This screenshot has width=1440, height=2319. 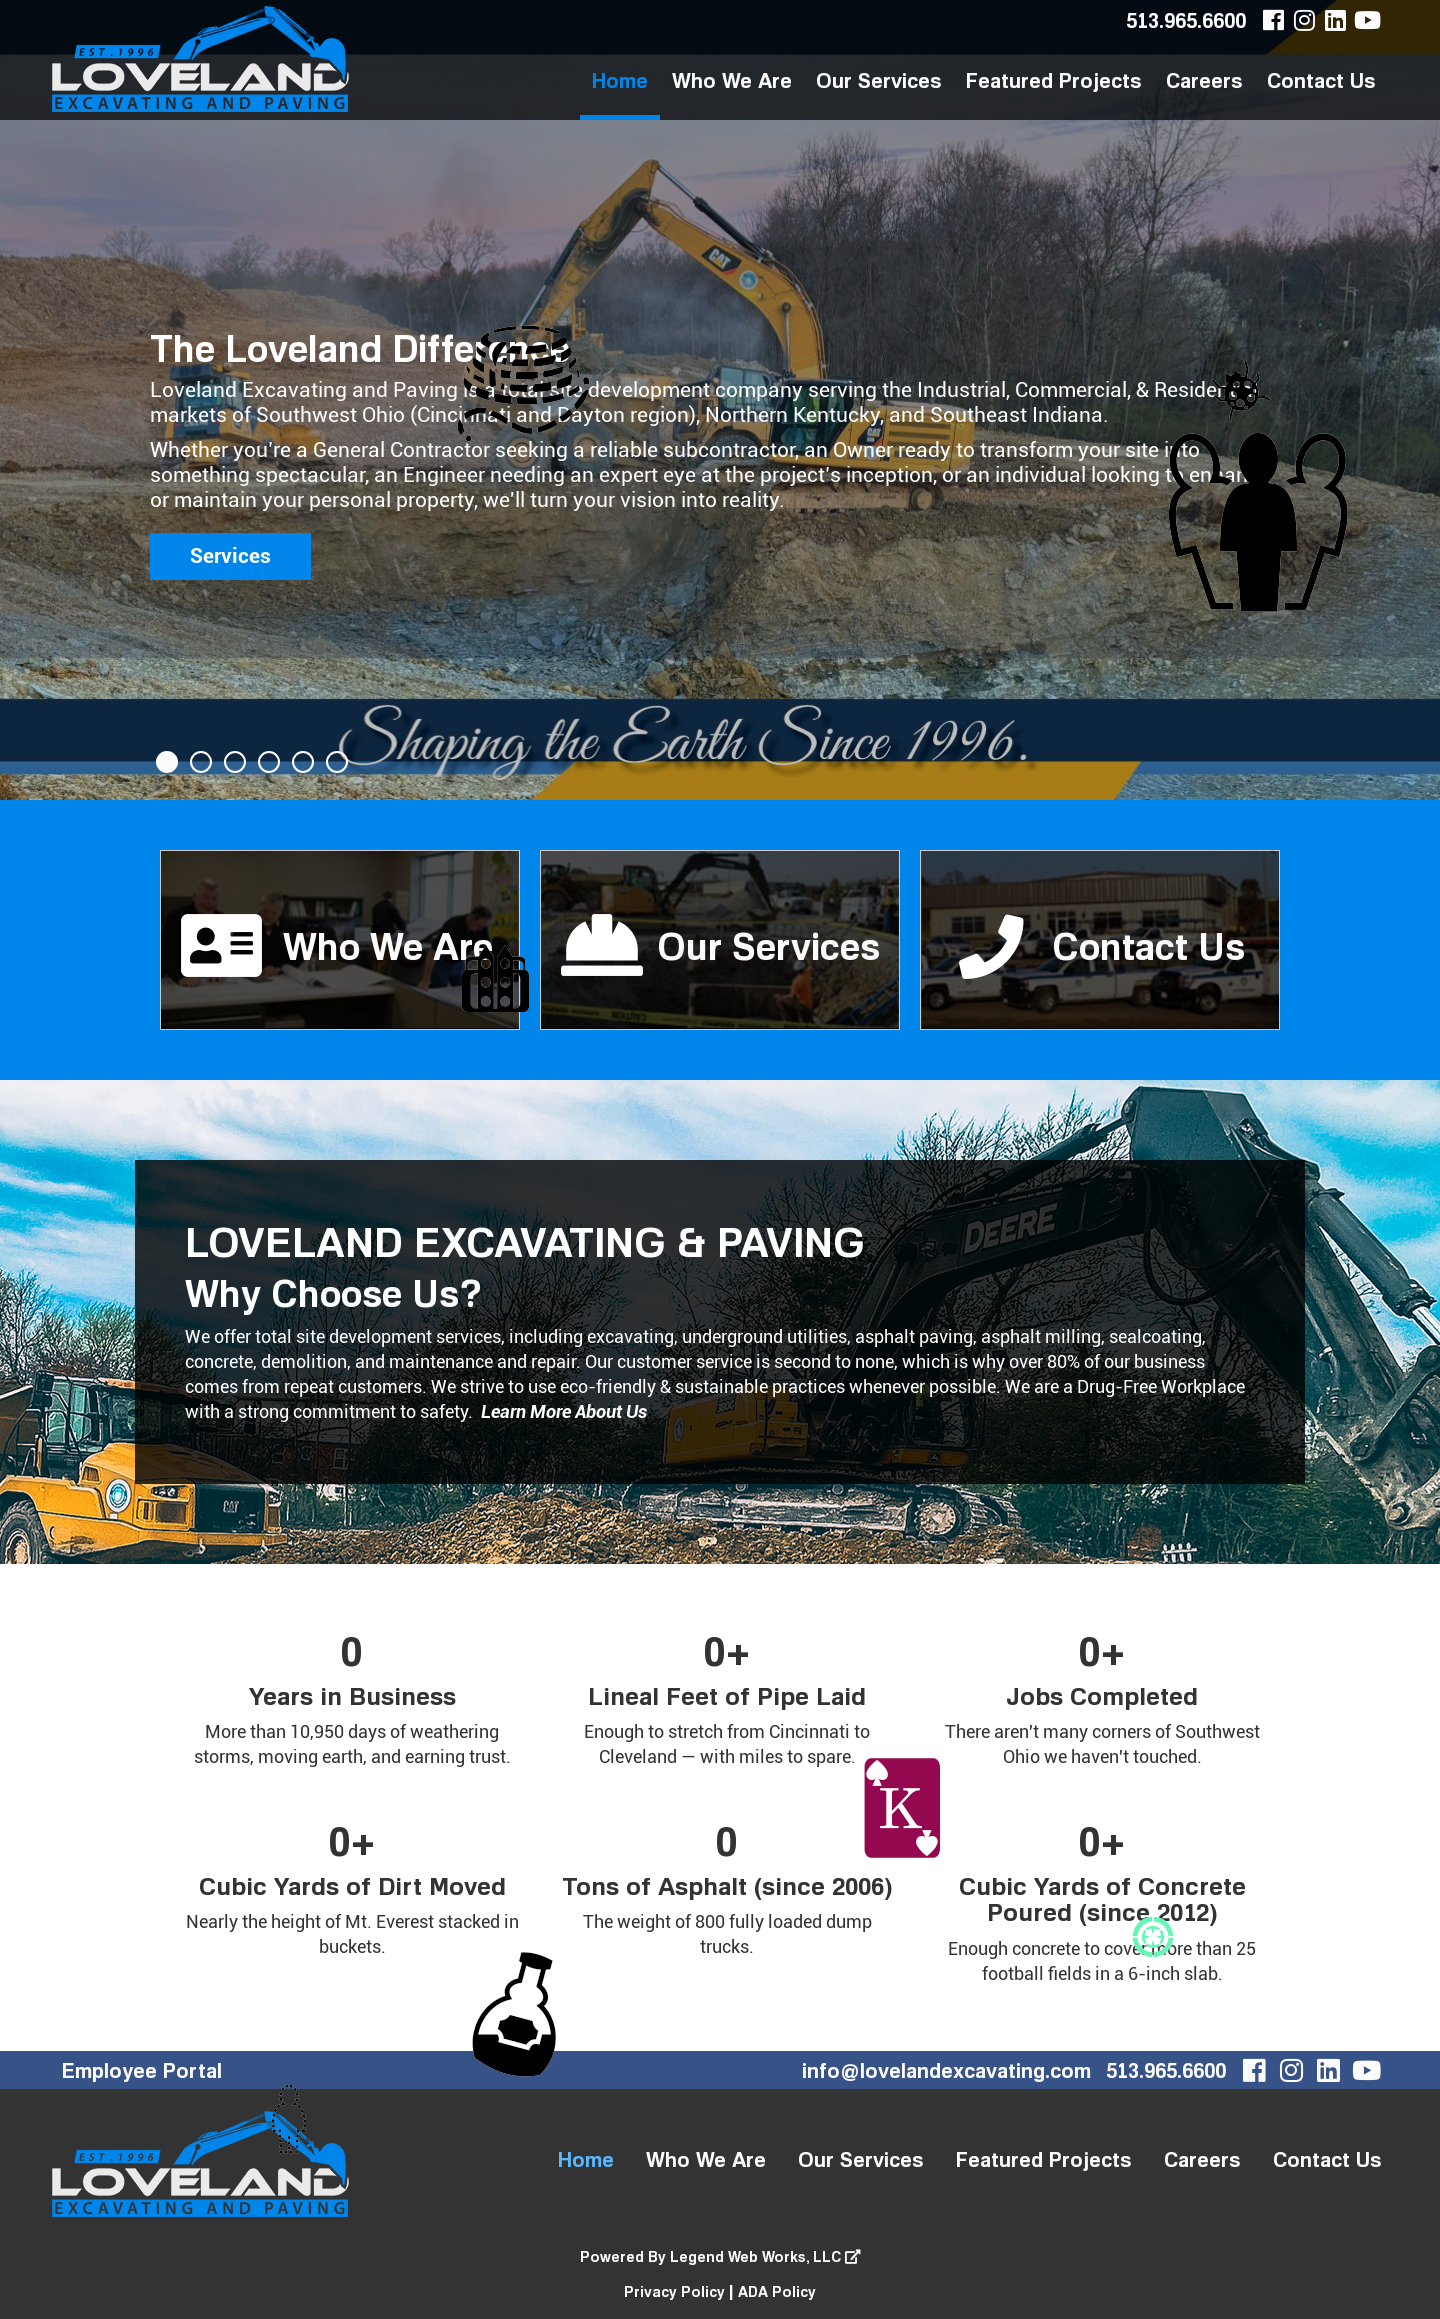 I want to click on select a potion or consumable item, so click(x=520, y=2013).